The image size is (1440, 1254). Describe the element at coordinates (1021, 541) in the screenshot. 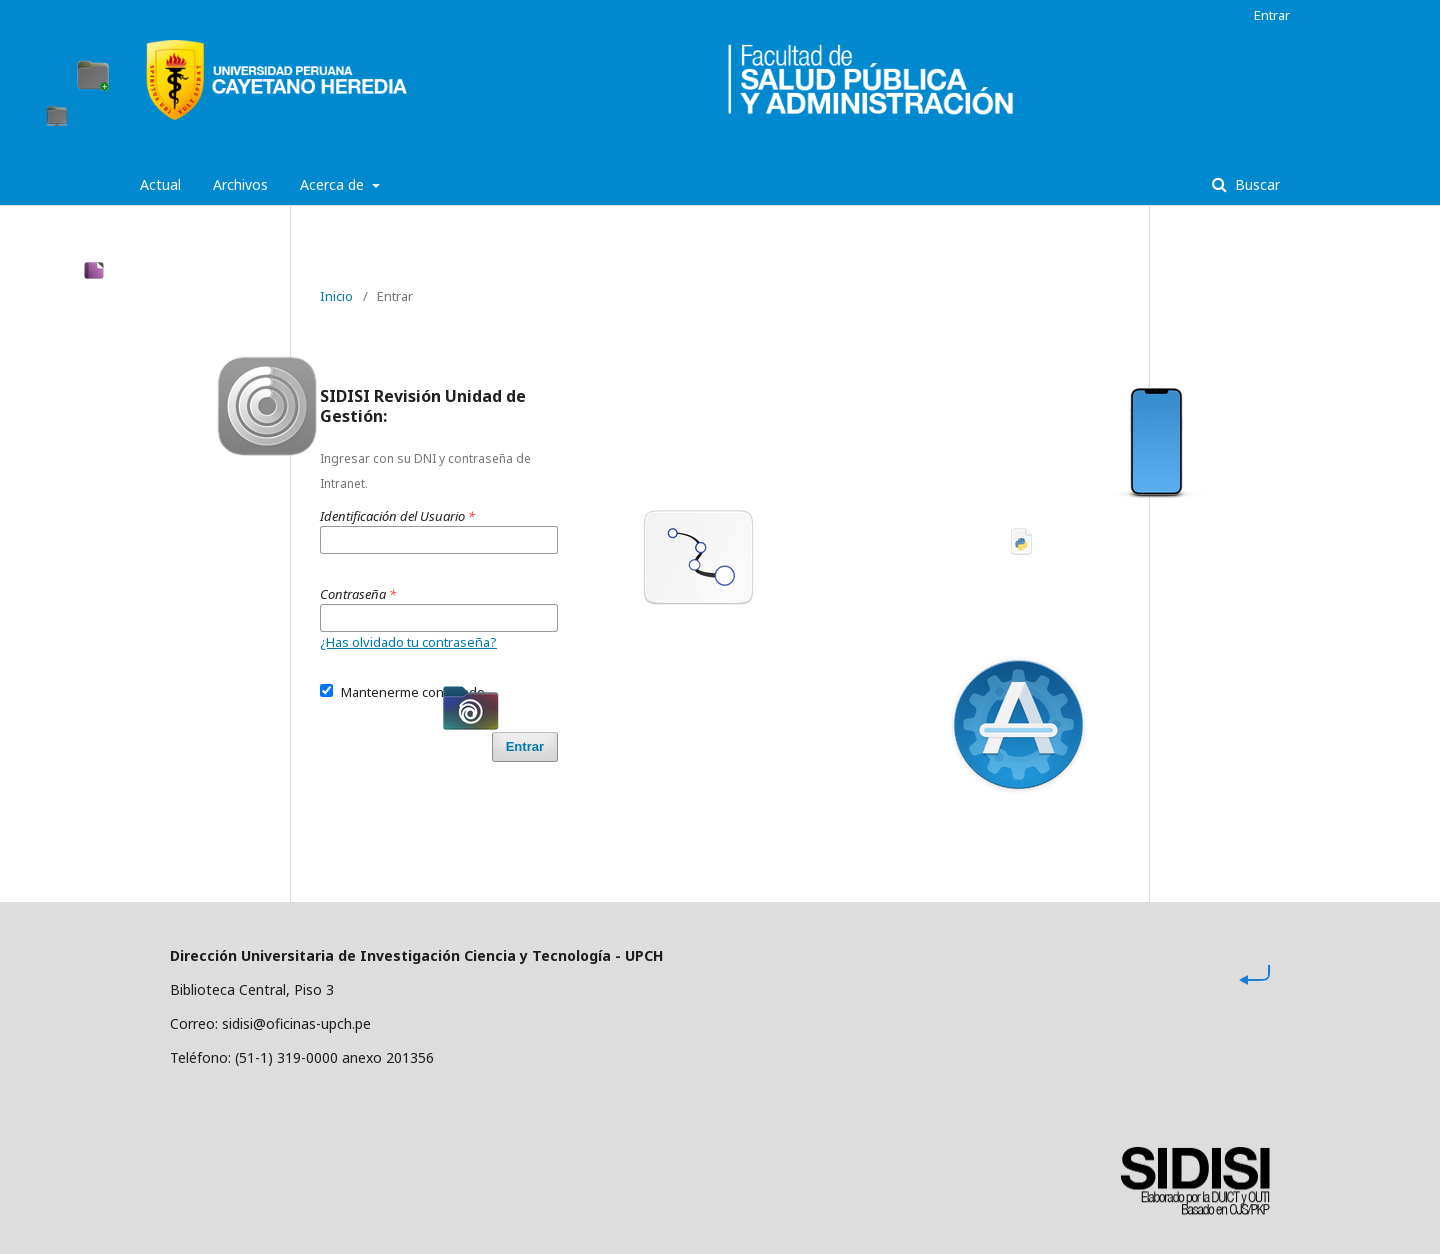

I see `a python script or source code file` at that location.